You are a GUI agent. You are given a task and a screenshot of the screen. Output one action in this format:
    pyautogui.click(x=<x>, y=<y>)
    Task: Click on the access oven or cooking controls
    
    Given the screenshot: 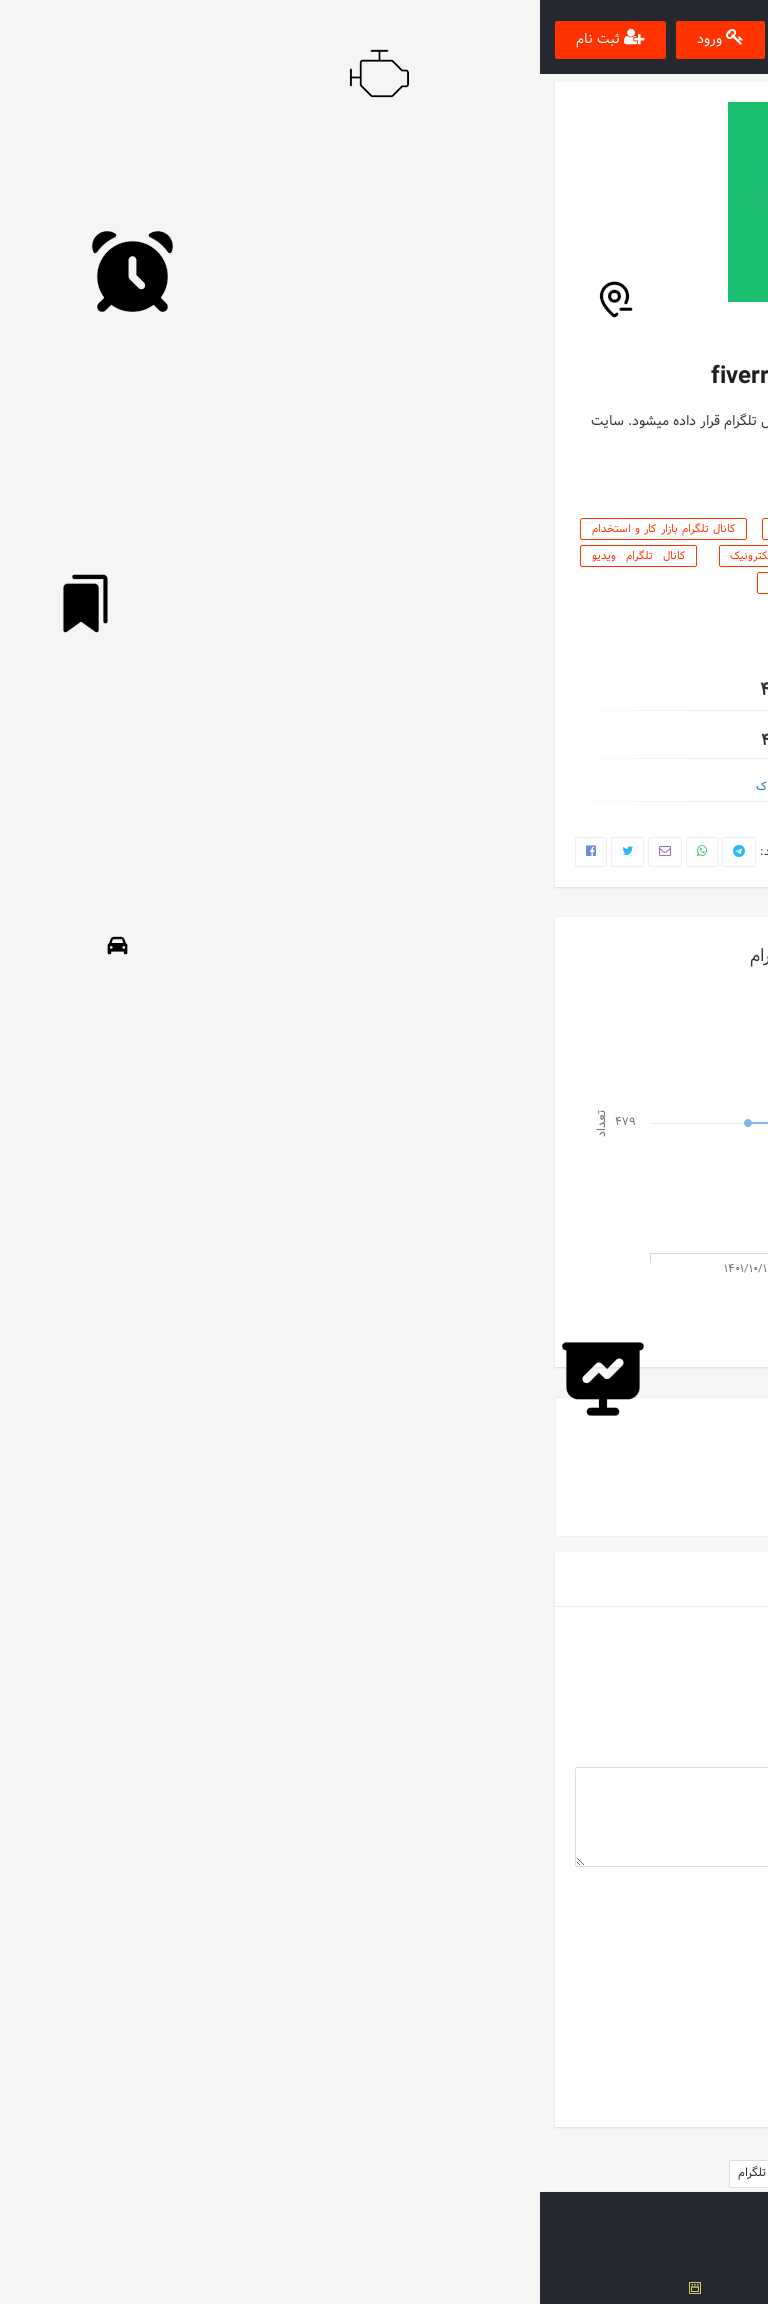 What is the action you would take?
    pyautogui.click(x=695, y=2288)
    